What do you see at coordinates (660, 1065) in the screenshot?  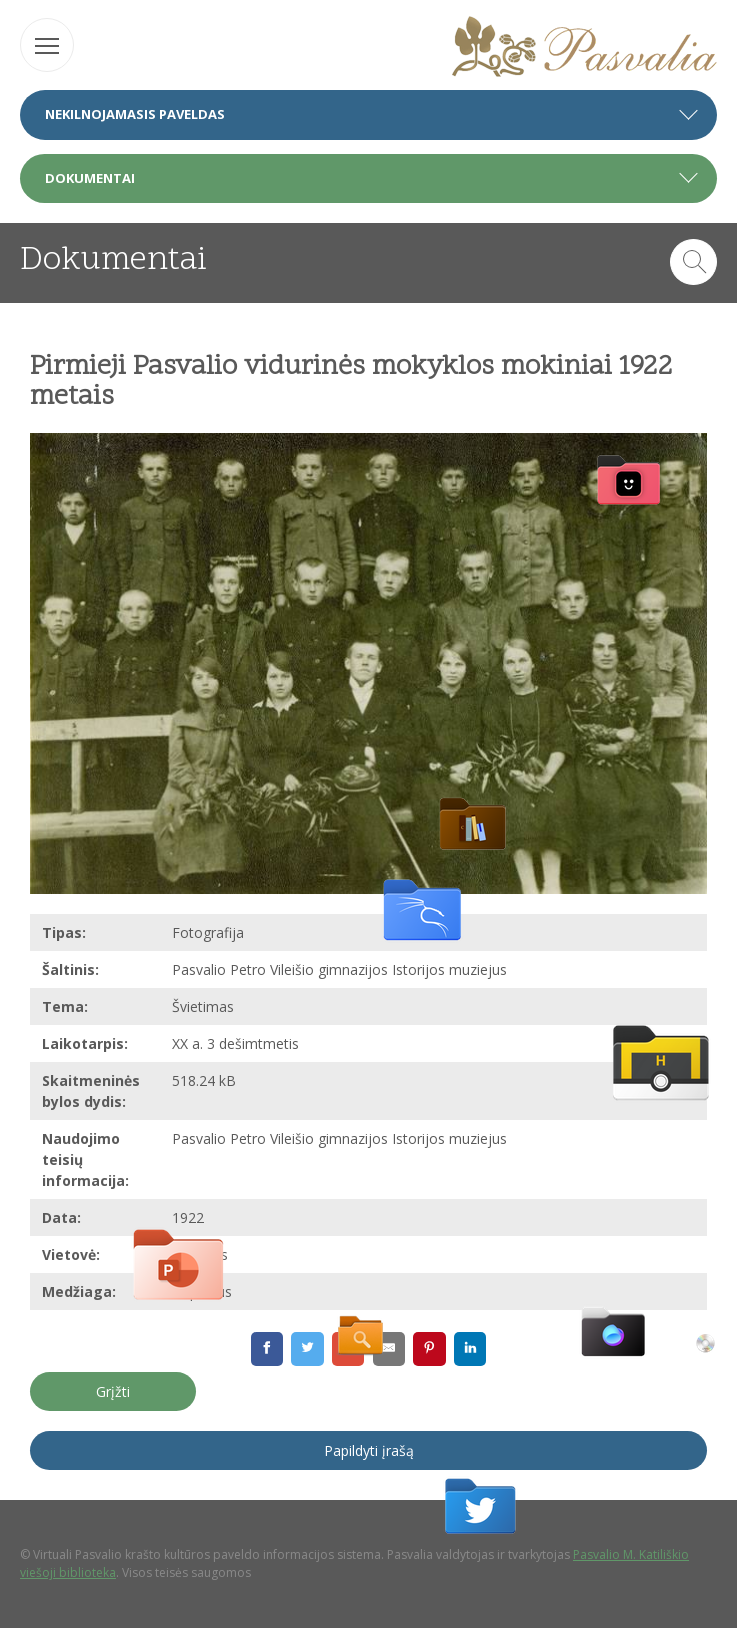 I see `folder for pokémon ultra ball collection or related game files` at bounding box center [660, 1065].